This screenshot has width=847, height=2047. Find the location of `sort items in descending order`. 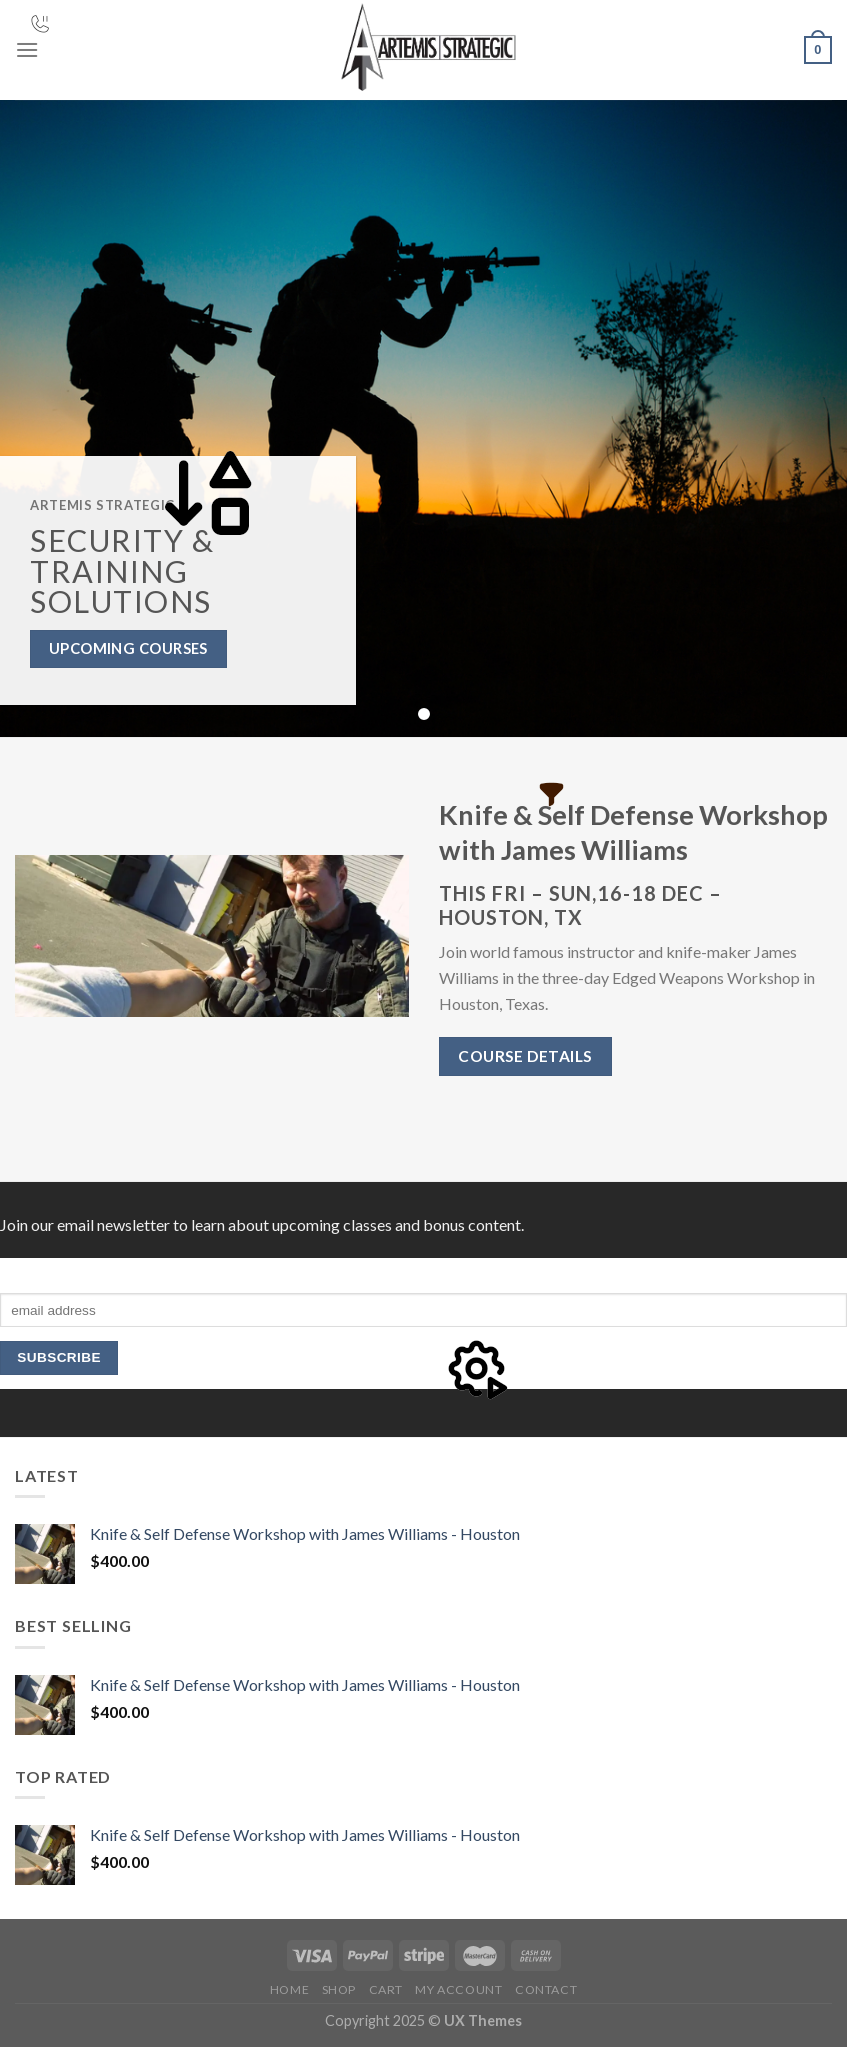

sort items in descending order is located at coordinates (207, 493).